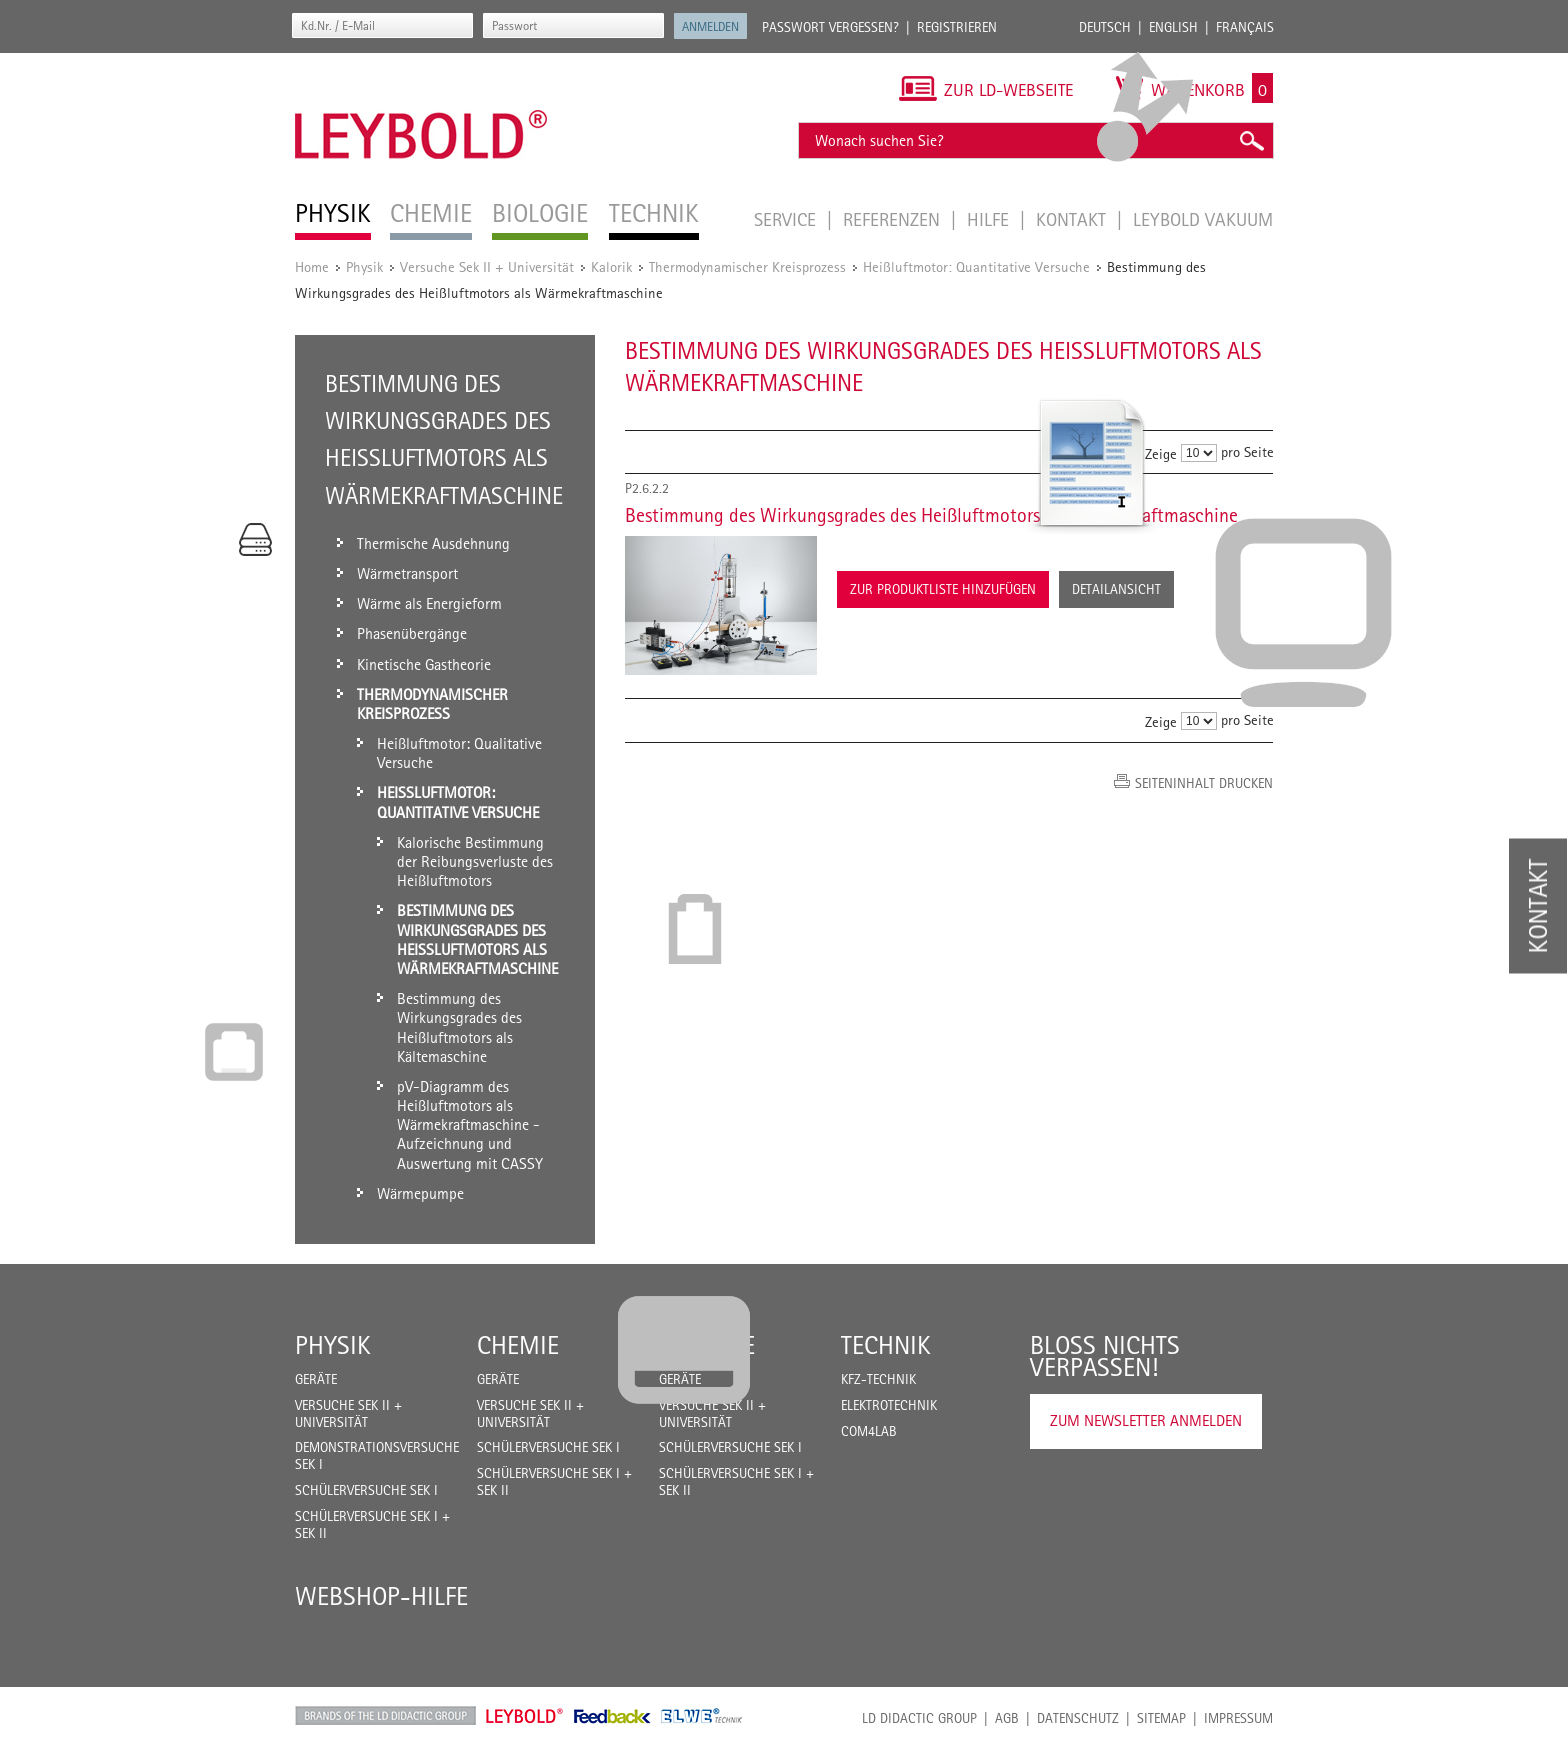  What do you see at coordinates (234, 1052) in the screenshot?
I see `connect to a wired ethernet network` at bounding box center [234, 1052].